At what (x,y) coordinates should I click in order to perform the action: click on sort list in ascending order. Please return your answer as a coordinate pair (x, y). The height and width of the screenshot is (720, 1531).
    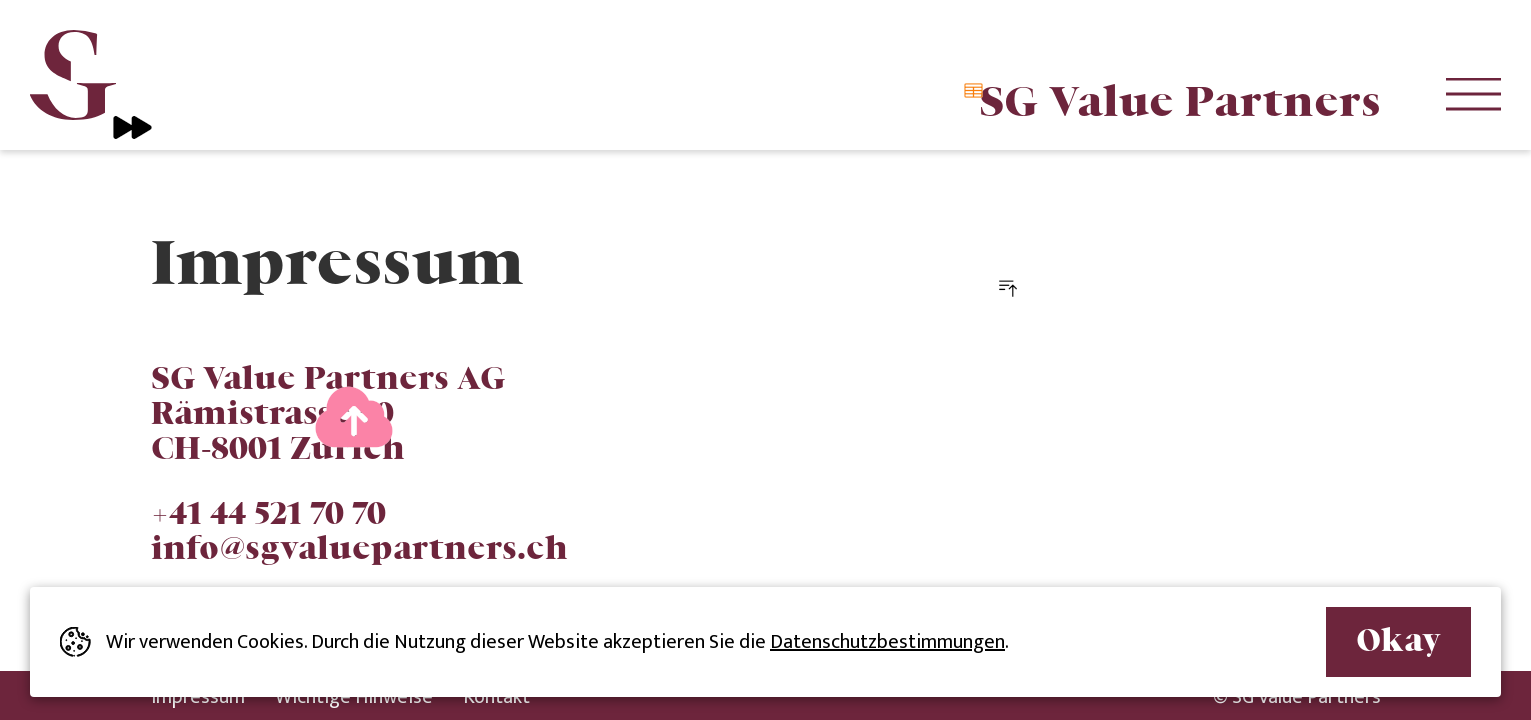
    Looking at the image, I should click on (1008, 288).